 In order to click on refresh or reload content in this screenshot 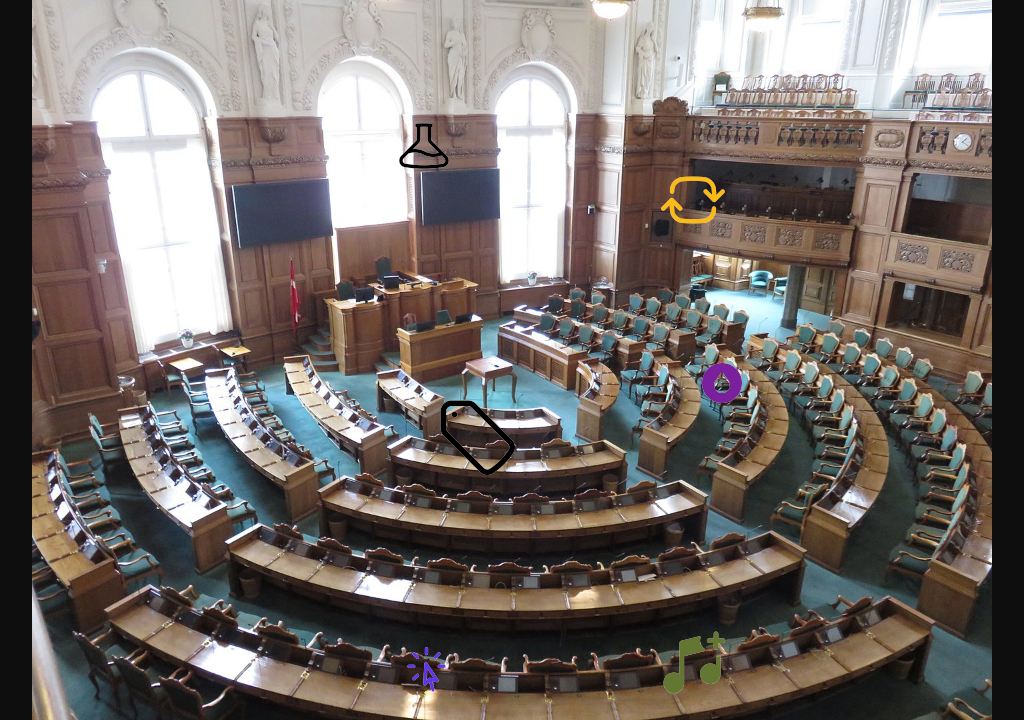, I will do `click(693, 200)`.